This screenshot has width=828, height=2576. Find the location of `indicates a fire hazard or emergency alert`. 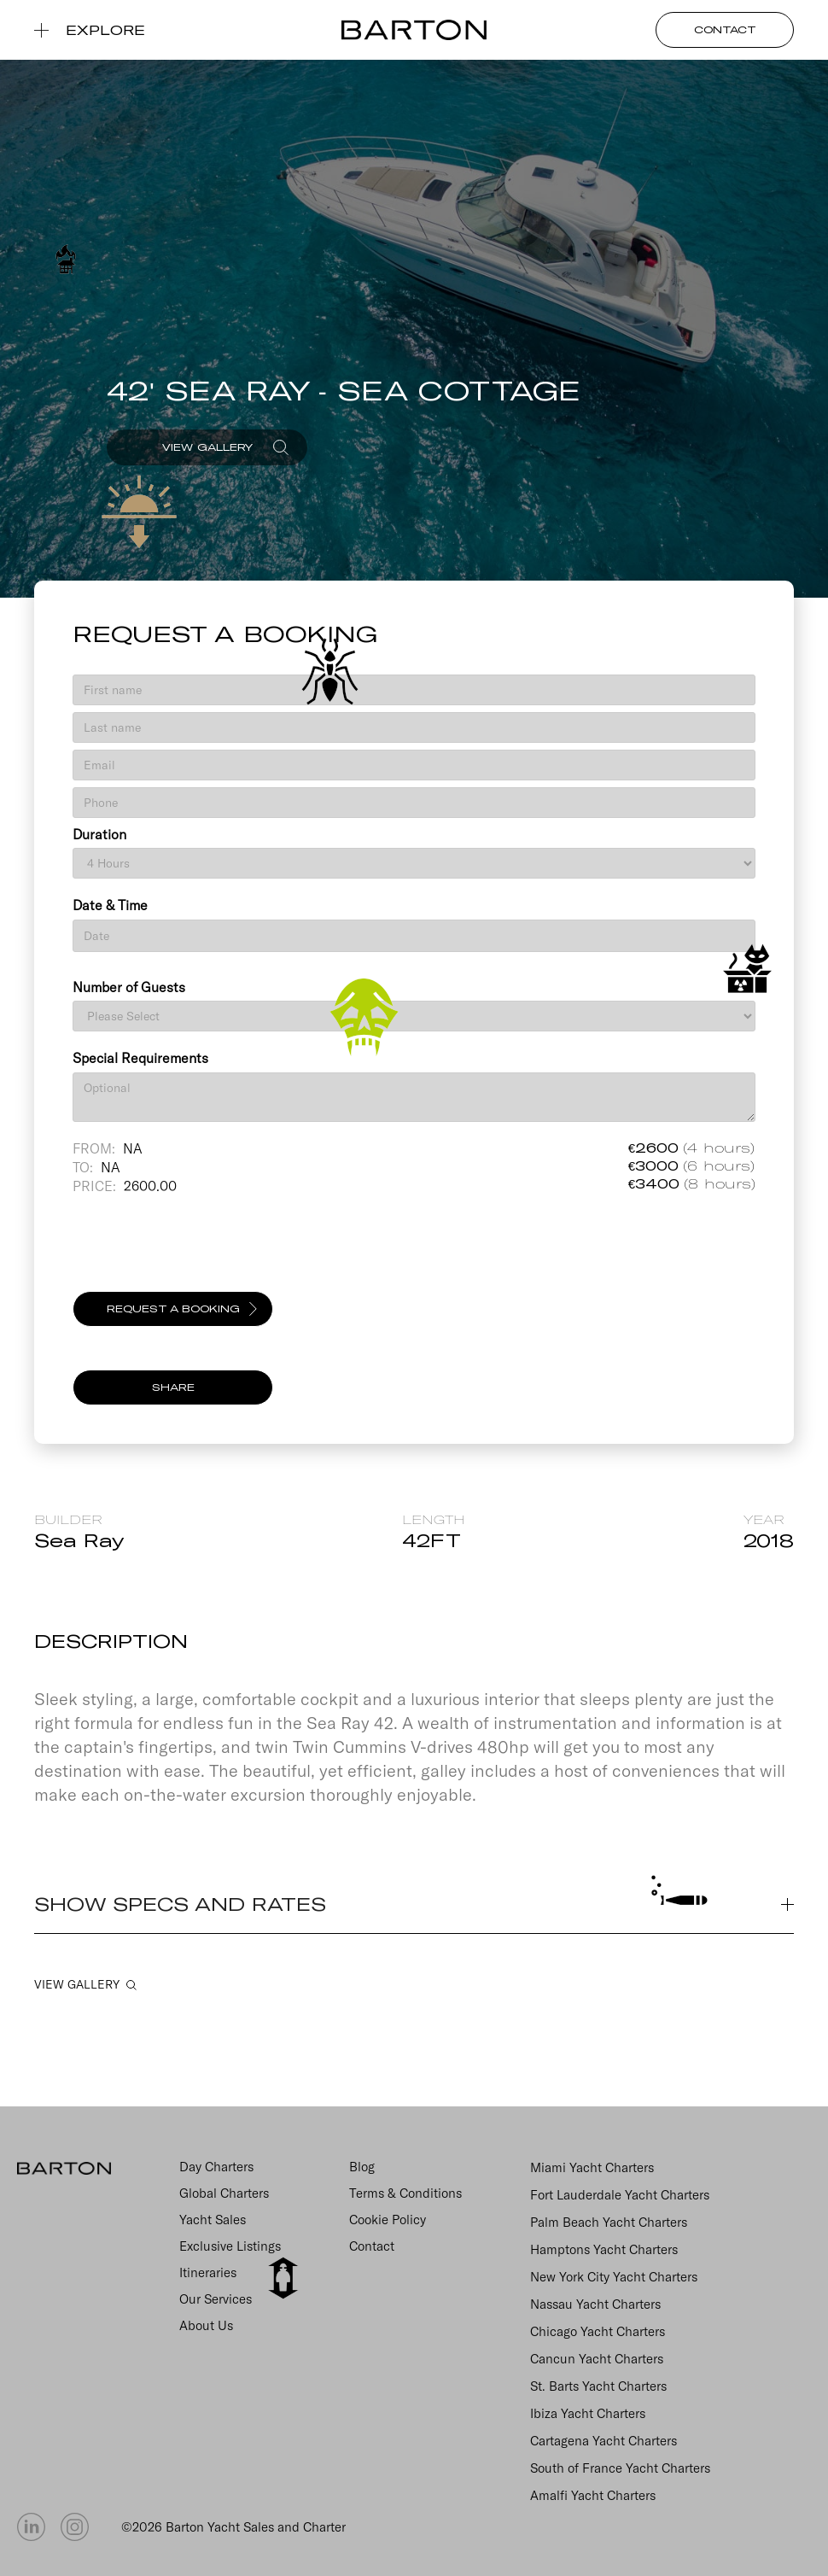

indicates a fire hazard or emergency alert is located at coordinates (66, 259).